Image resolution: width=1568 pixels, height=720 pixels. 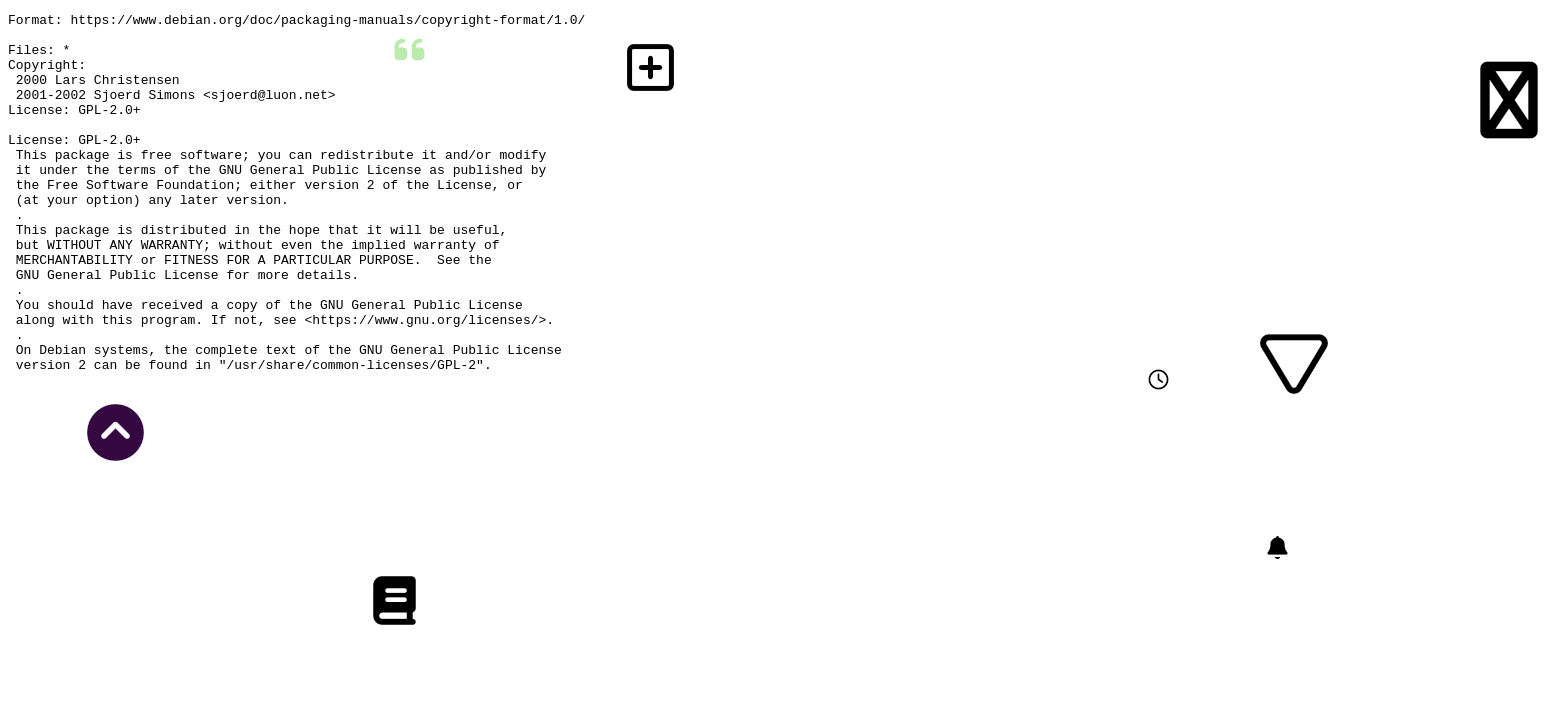 What do you see at coordinates (1509, 100) in the screenshot?
I see `indicates a missing or undefined glyph` at bounding box center [1509, 100].